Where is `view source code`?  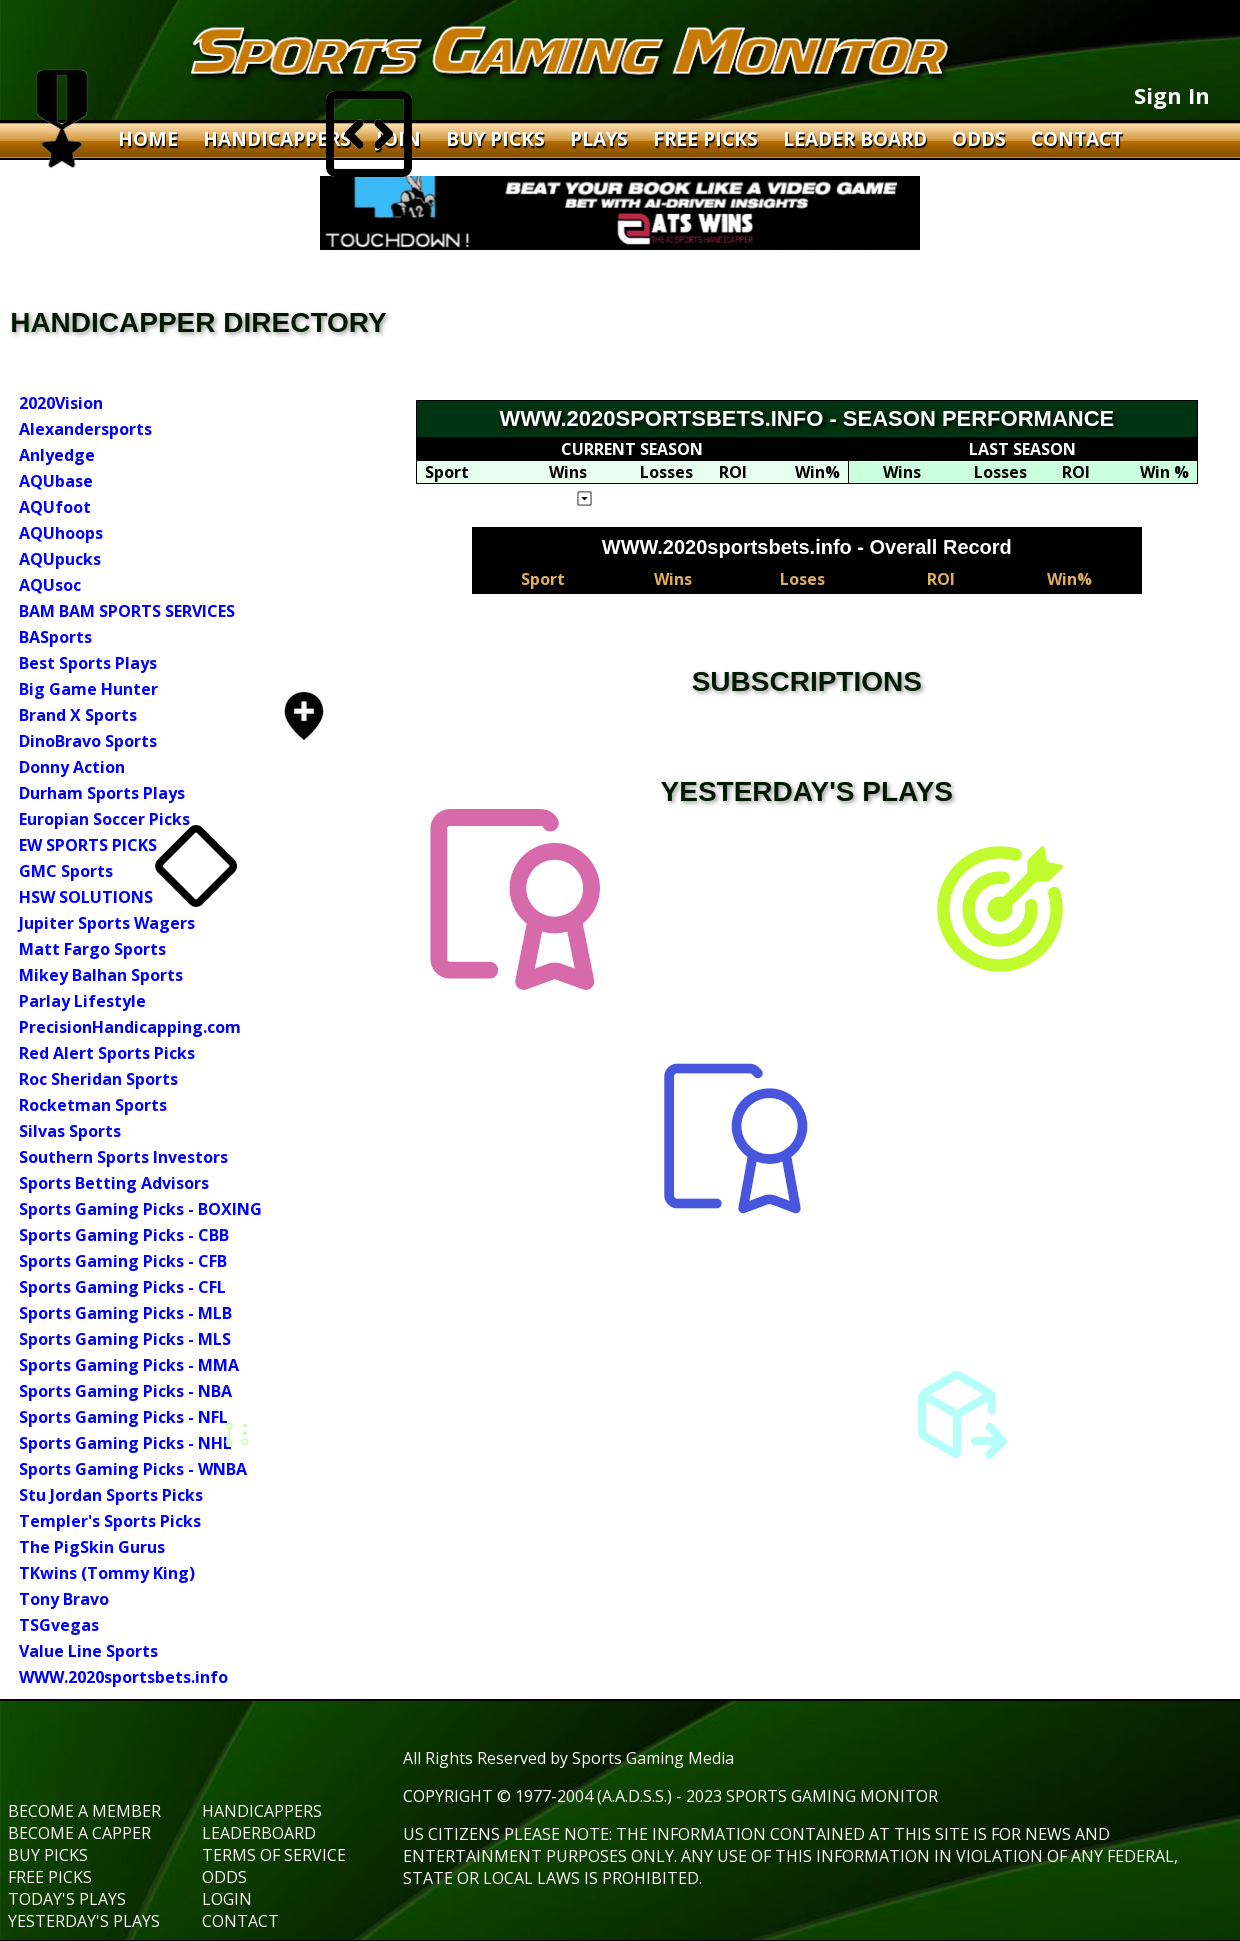
view source code is located at coordinates (369, 134).